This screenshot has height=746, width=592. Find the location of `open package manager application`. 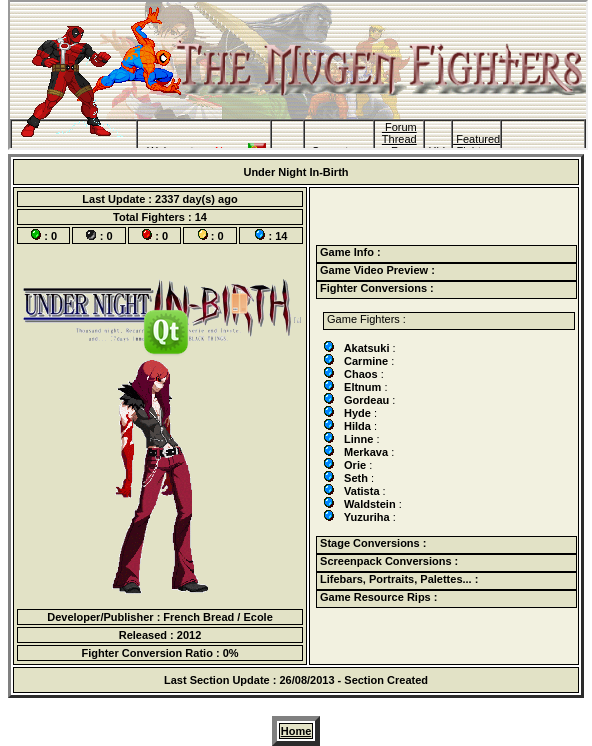

open package manager application is located at coordinates (239, 303).